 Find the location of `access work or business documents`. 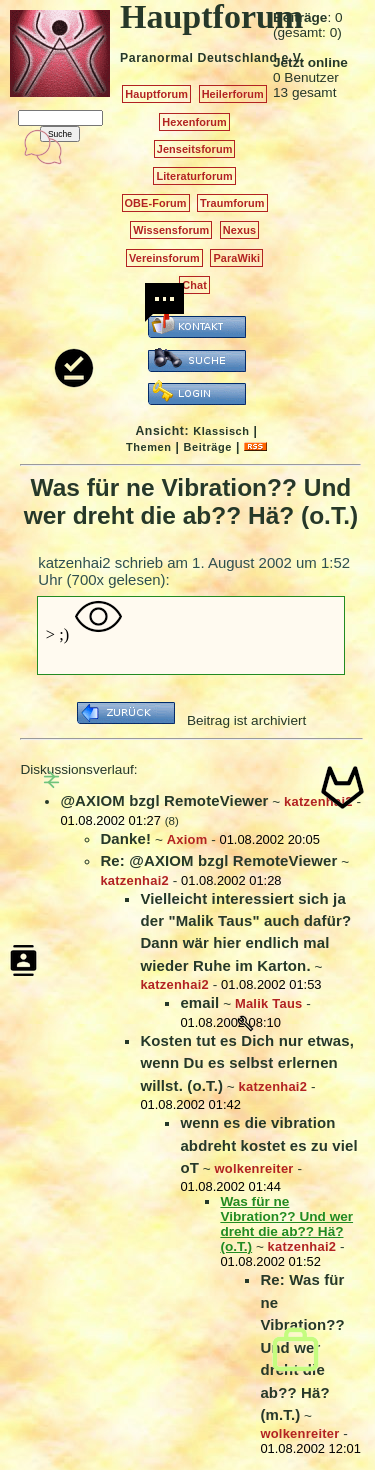

access work or business documents is located at coordinates (295, 1350).